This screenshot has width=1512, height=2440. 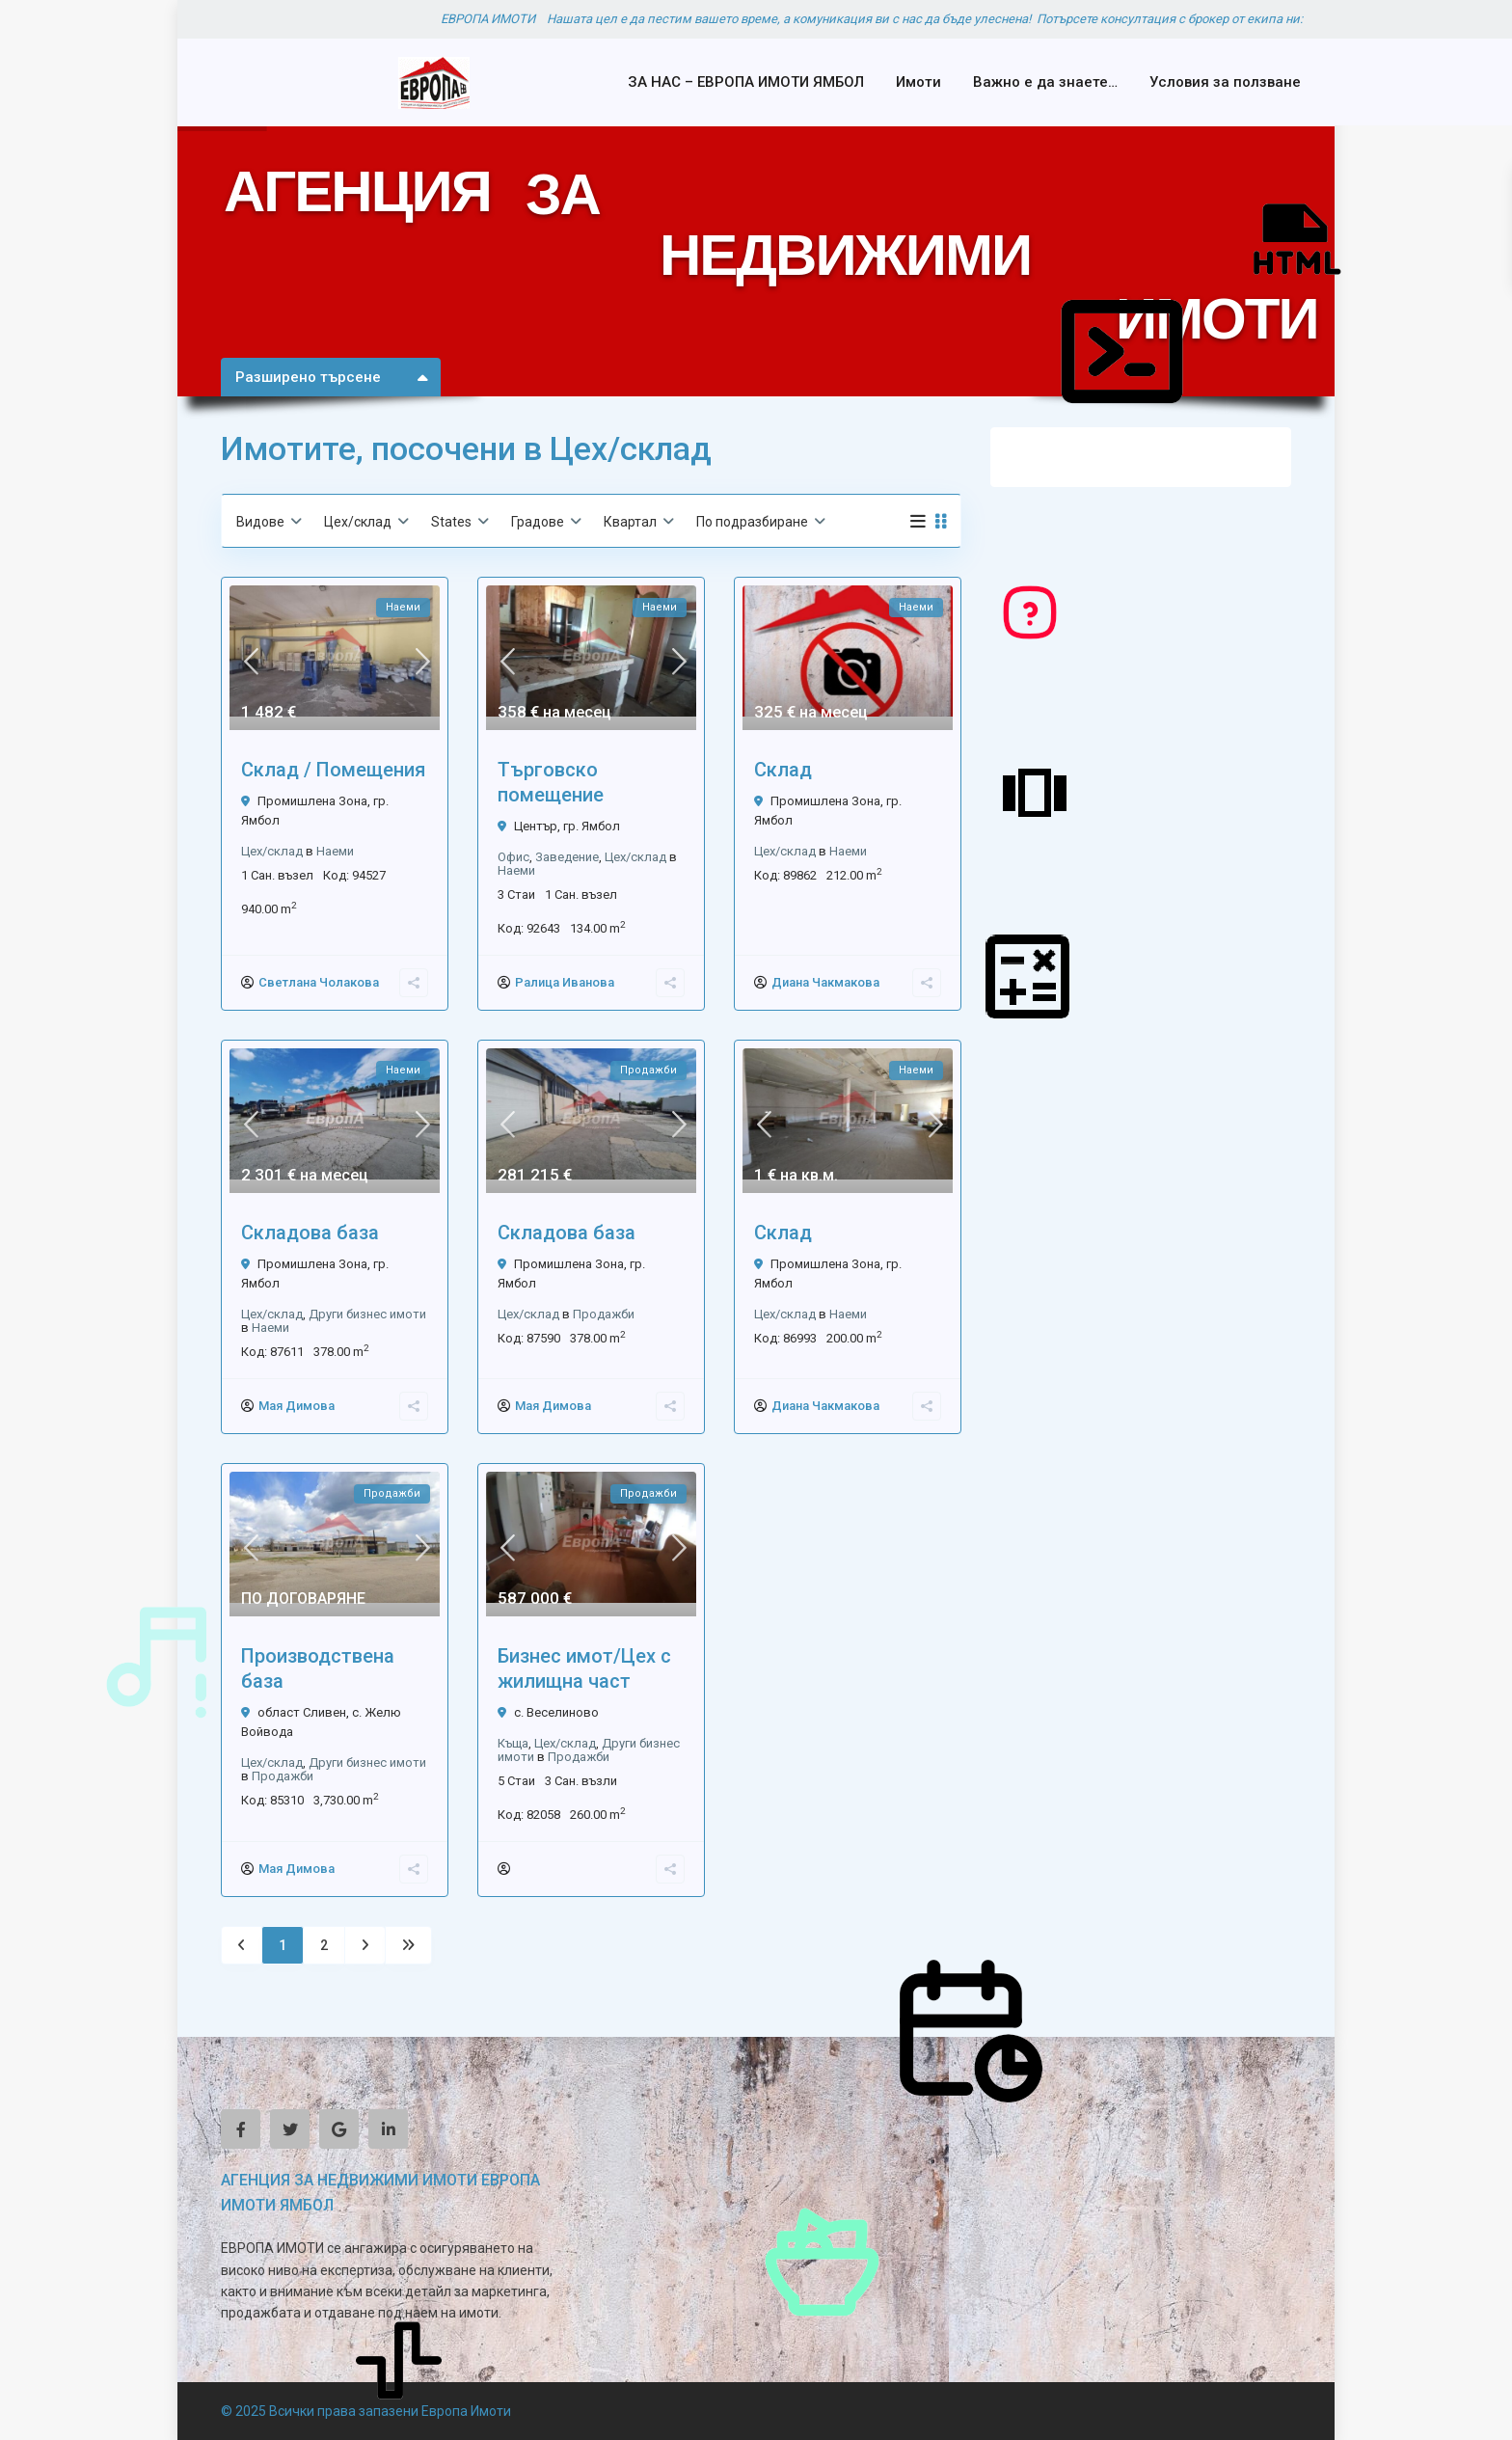 I want to click on view or open an HTML file, so click(x=1295, y=242).